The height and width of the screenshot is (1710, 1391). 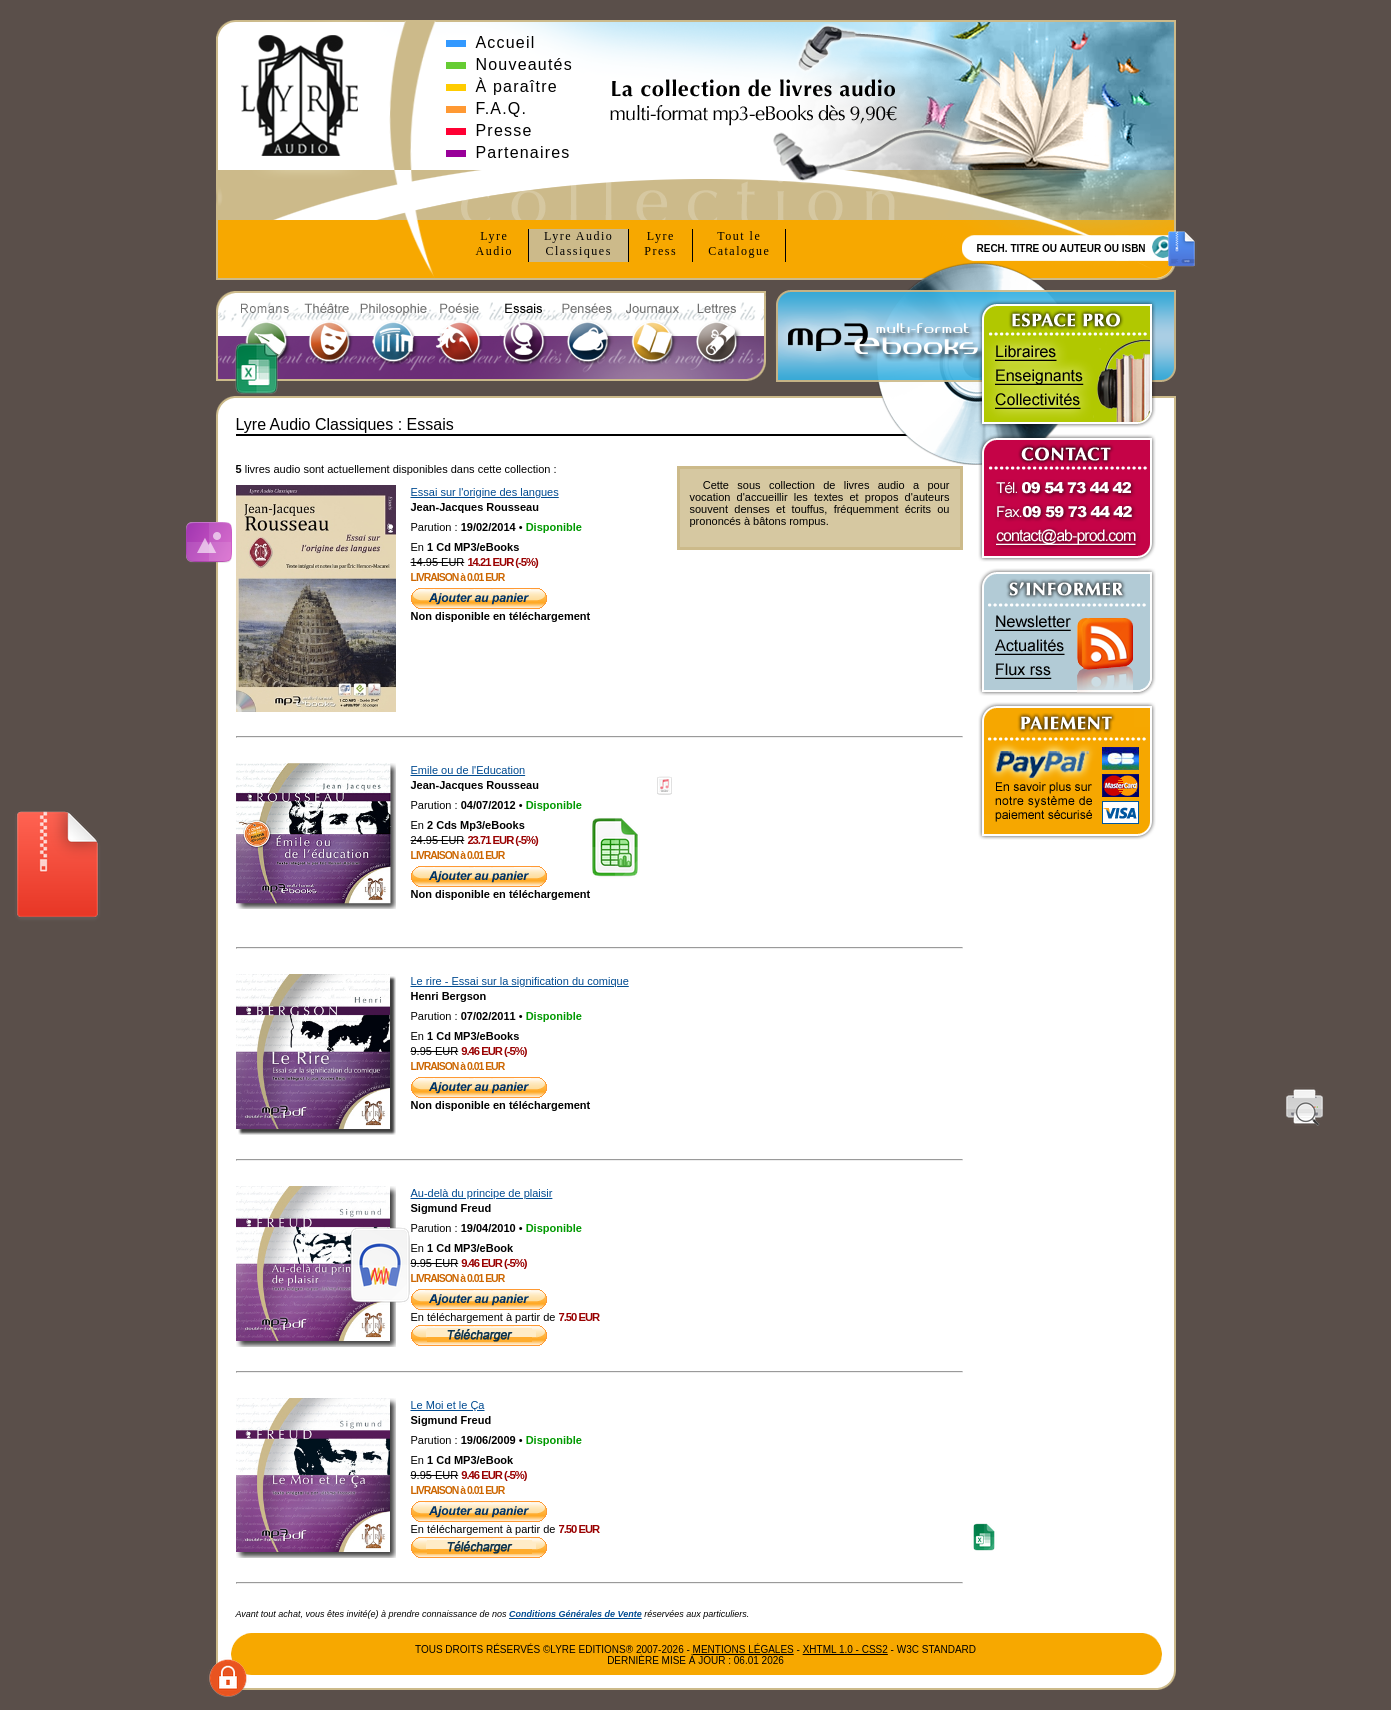 I want to click on an audacity audio project file, so click(x=380, y=1265).